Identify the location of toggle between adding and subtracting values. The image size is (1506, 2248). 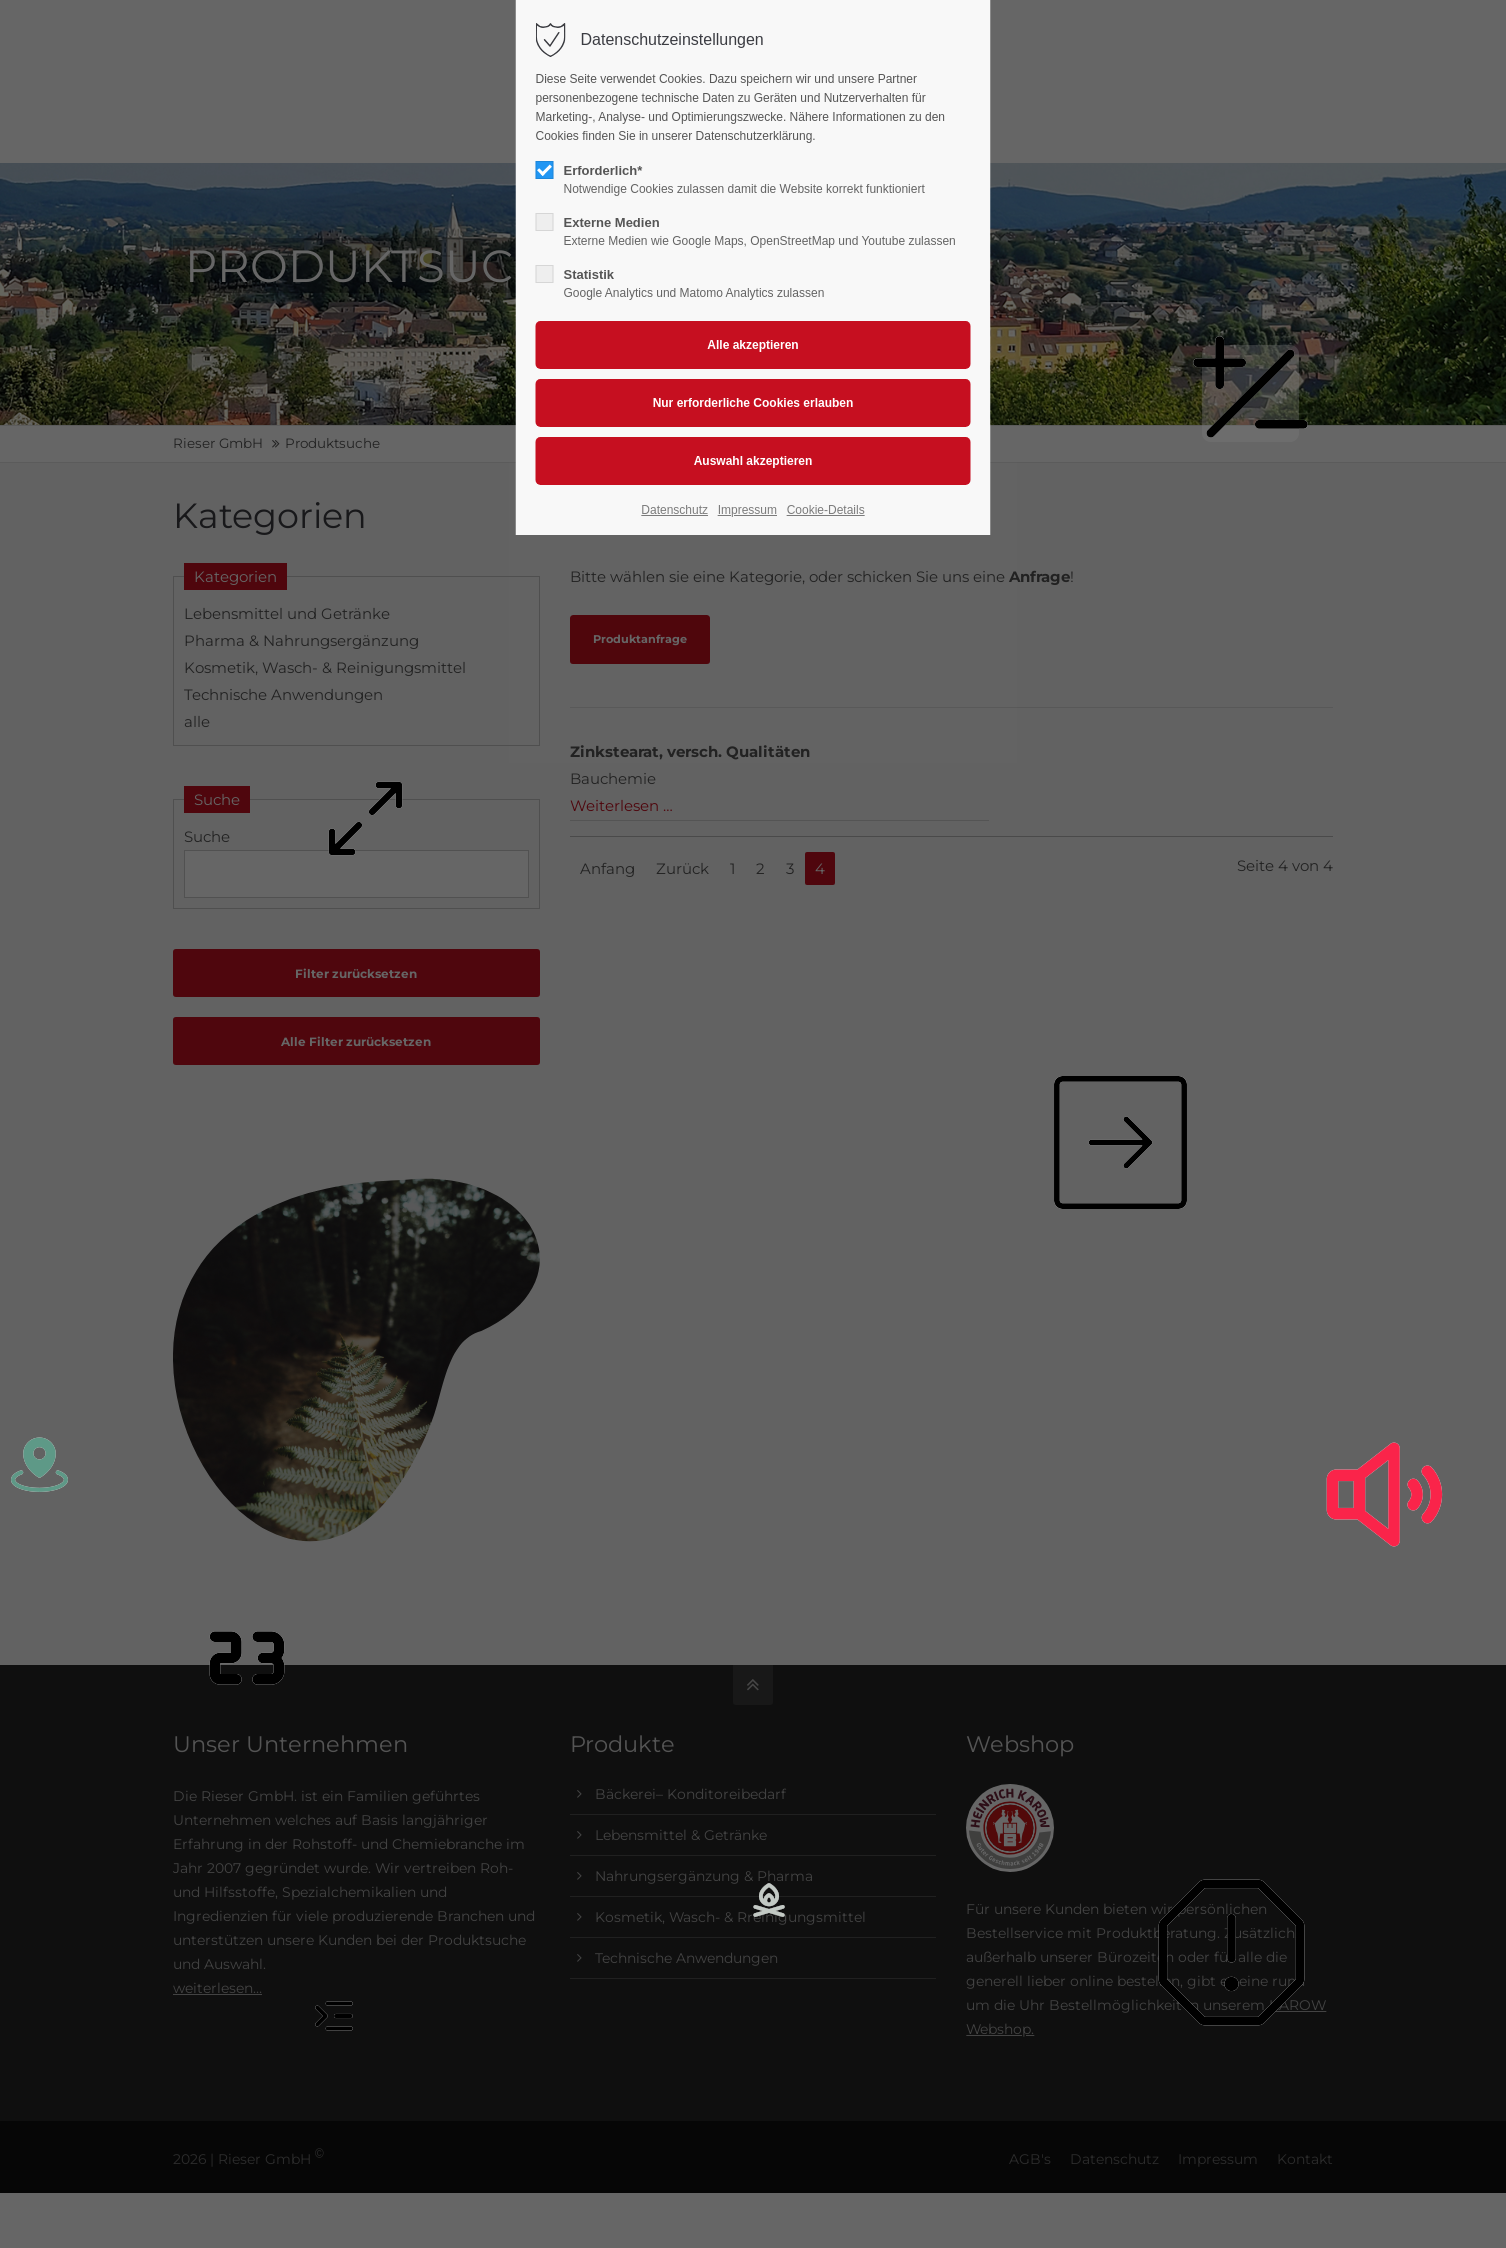
(1250, 393).